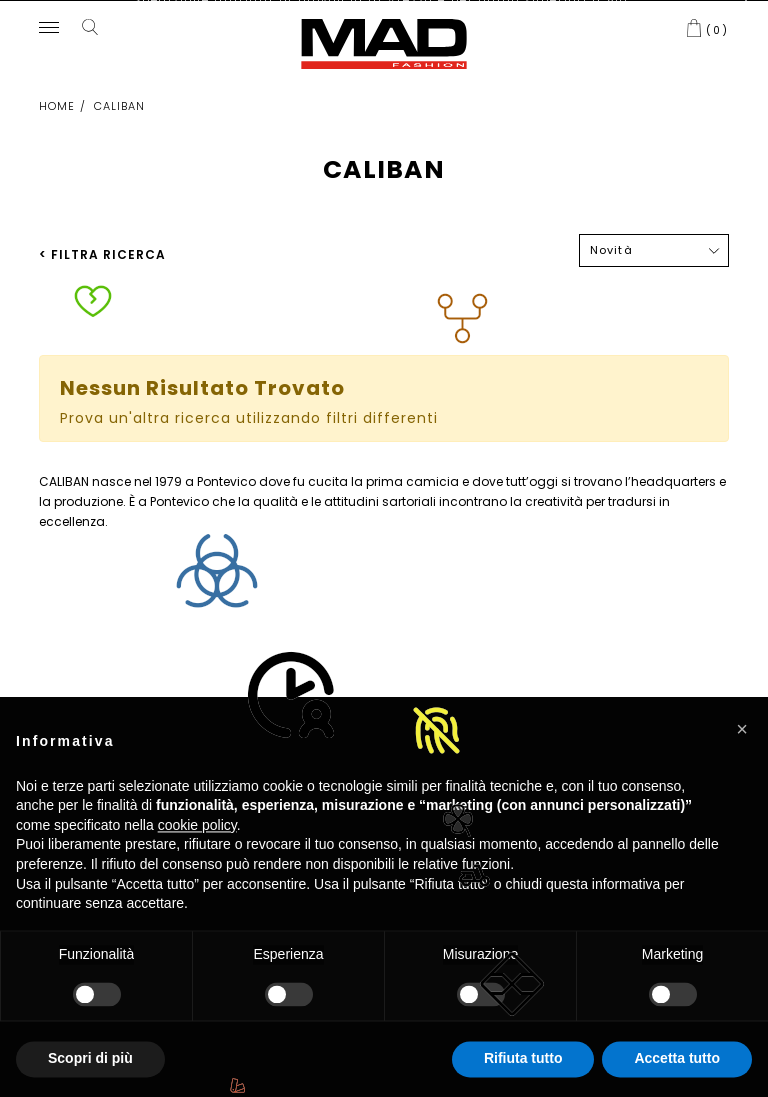 This screenshot has height=1097, width=768. I want to click on indicates hazardous or dangerous content, so click(217, 573).